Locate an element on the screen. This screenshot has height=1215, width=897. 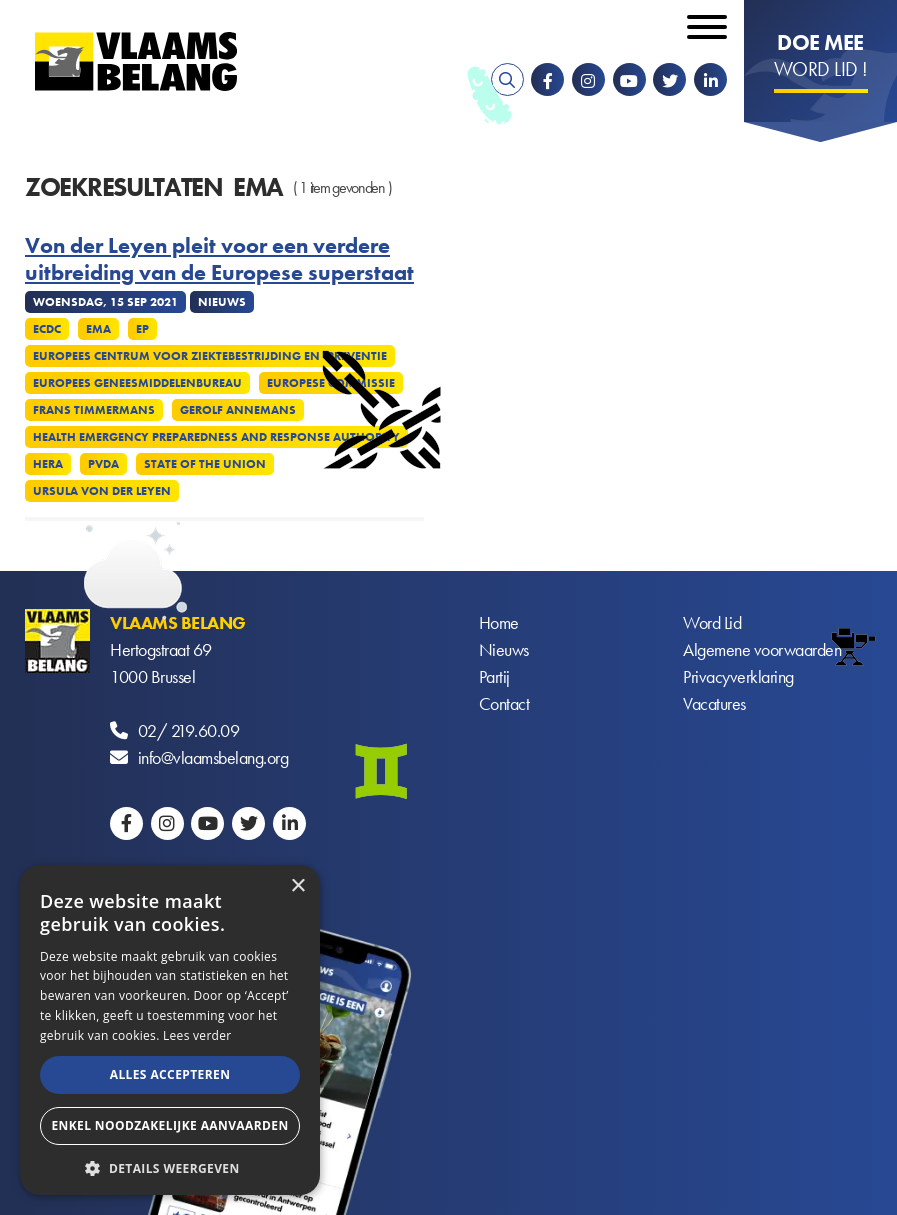
indicates a linked or connected status is located at coordinates (381, 409).